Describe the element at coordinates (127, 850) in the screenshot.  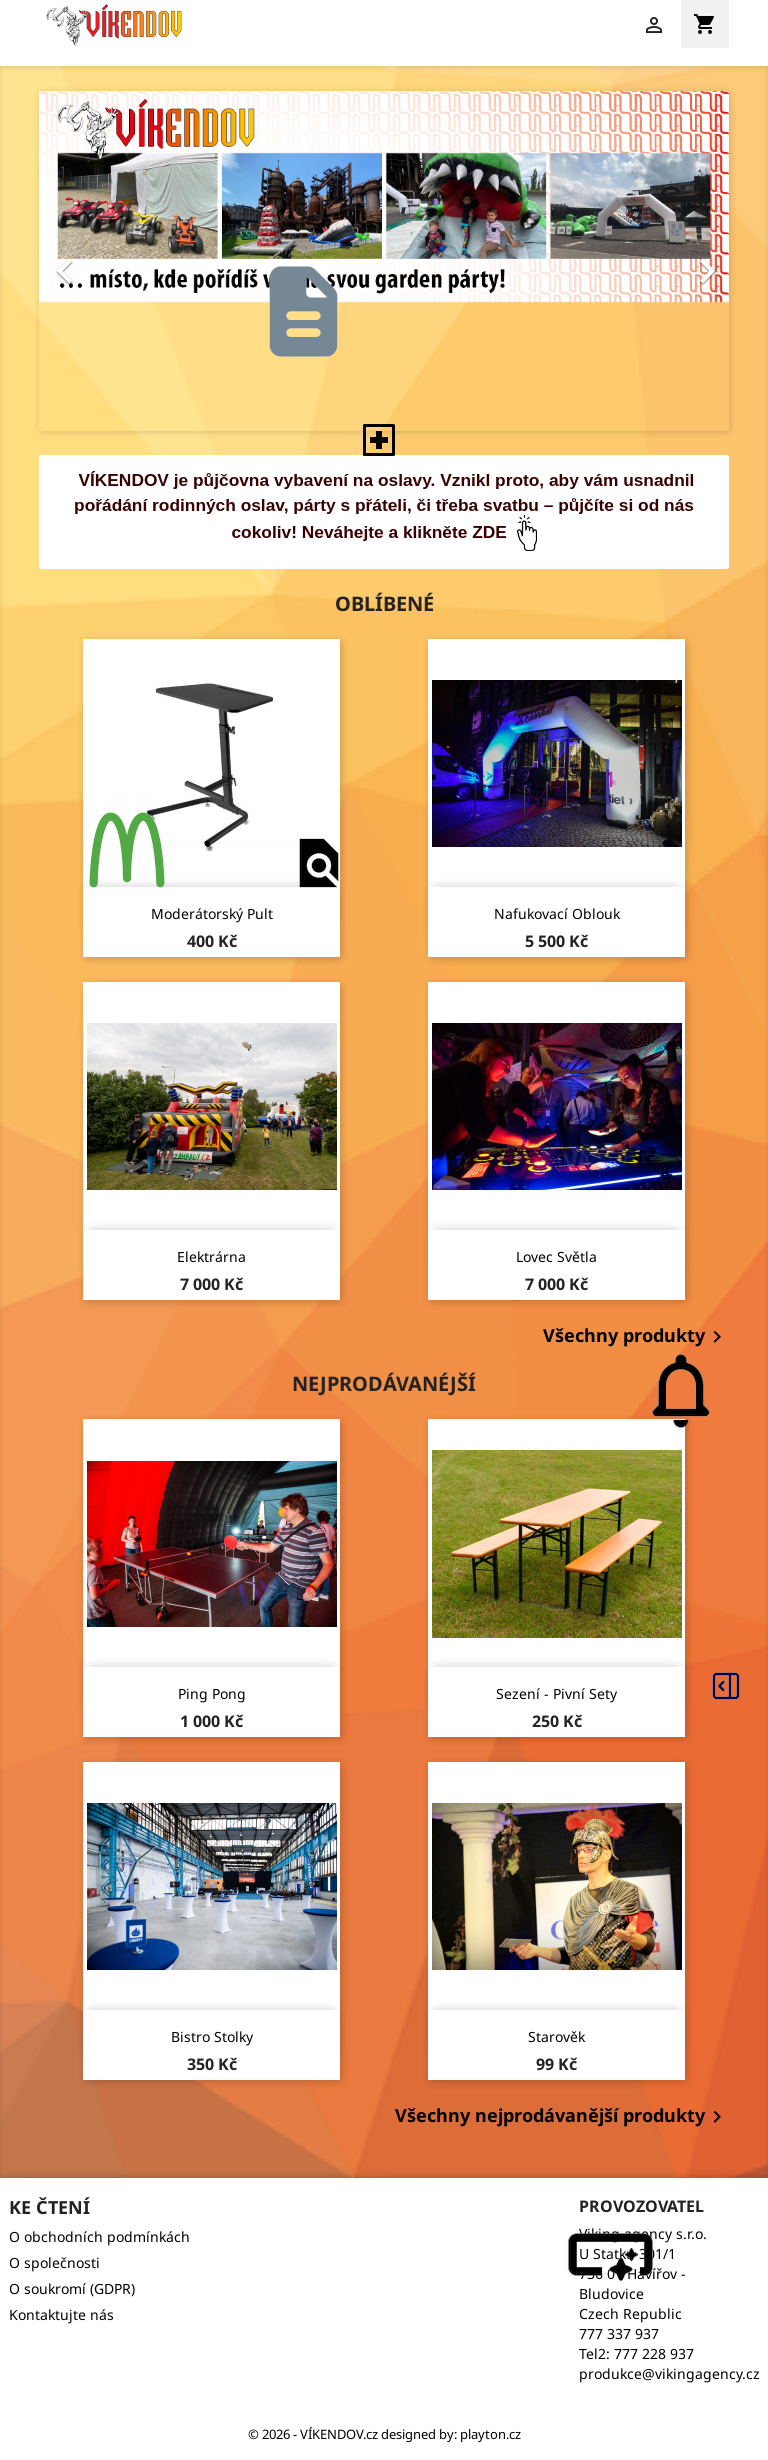
I see `open the McDonald's app or website` at that location.